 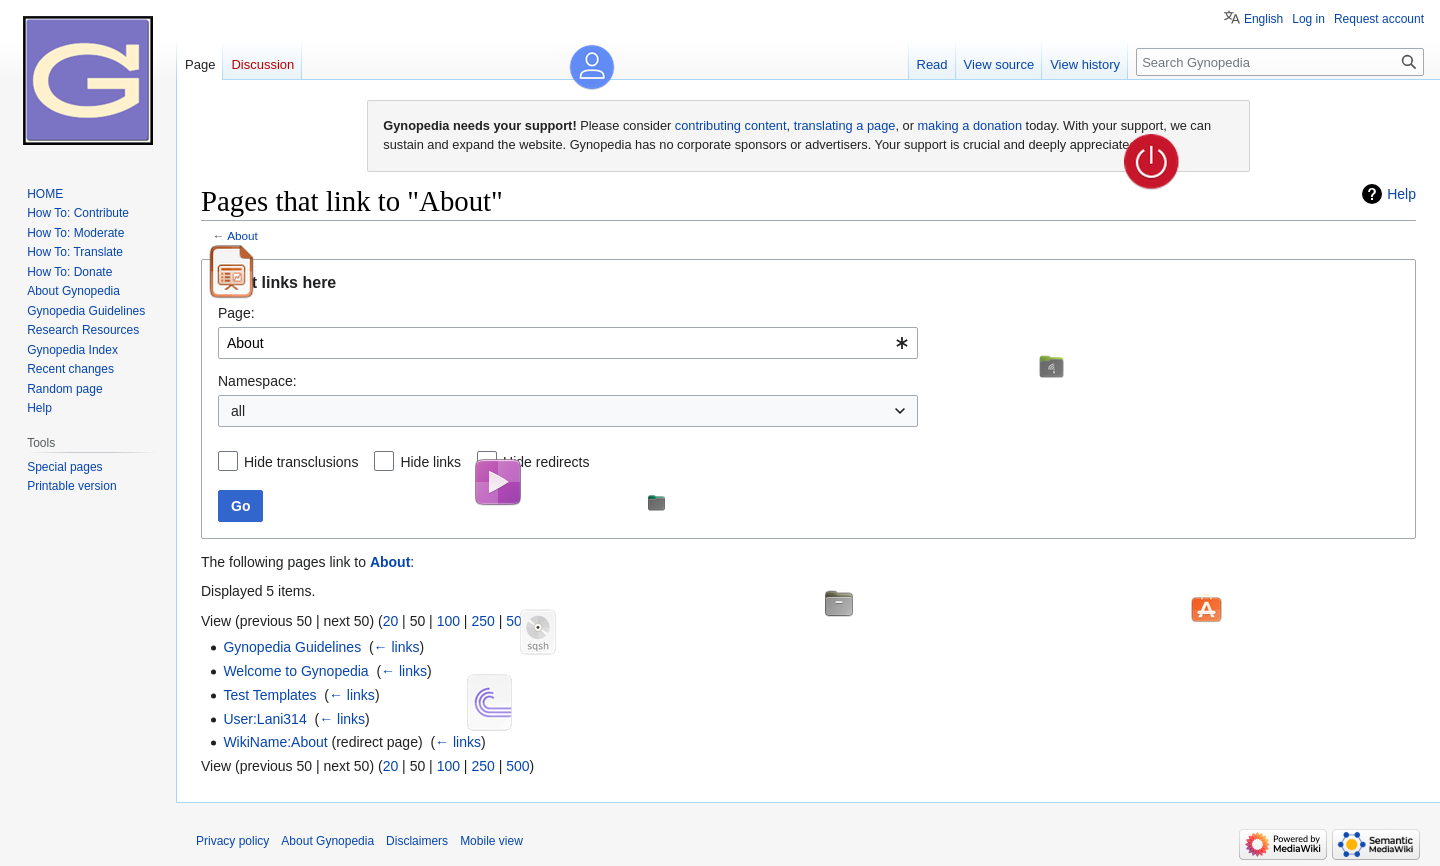 I want to click on open insync cloud sync folder, so click(x=1051, y=366).